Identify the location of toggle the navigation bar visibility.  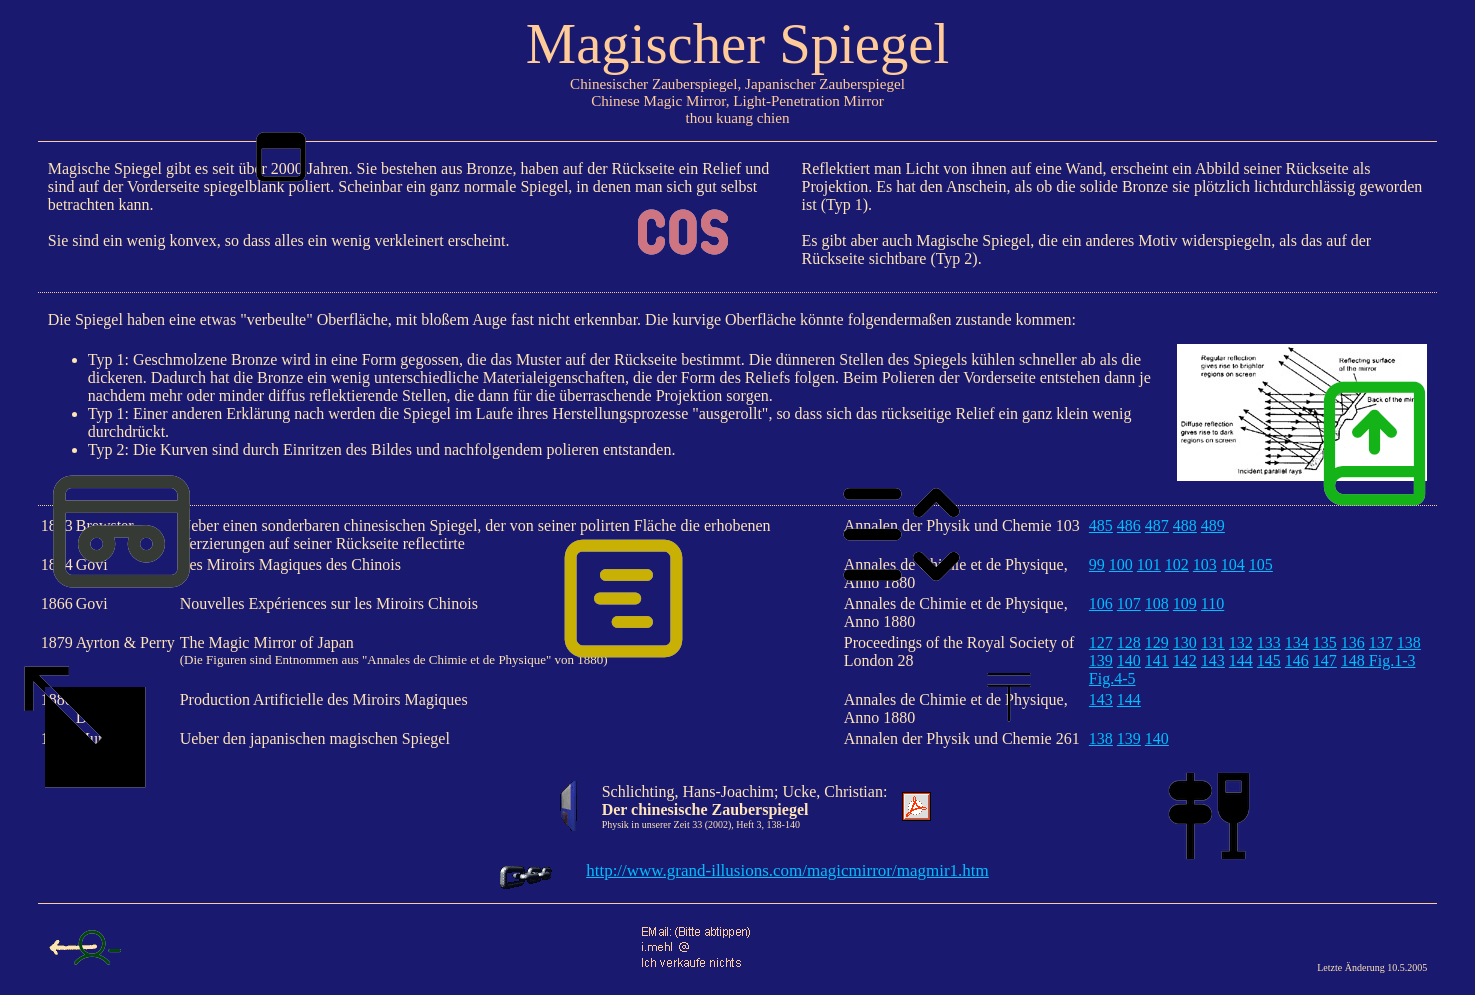
(281, 157).